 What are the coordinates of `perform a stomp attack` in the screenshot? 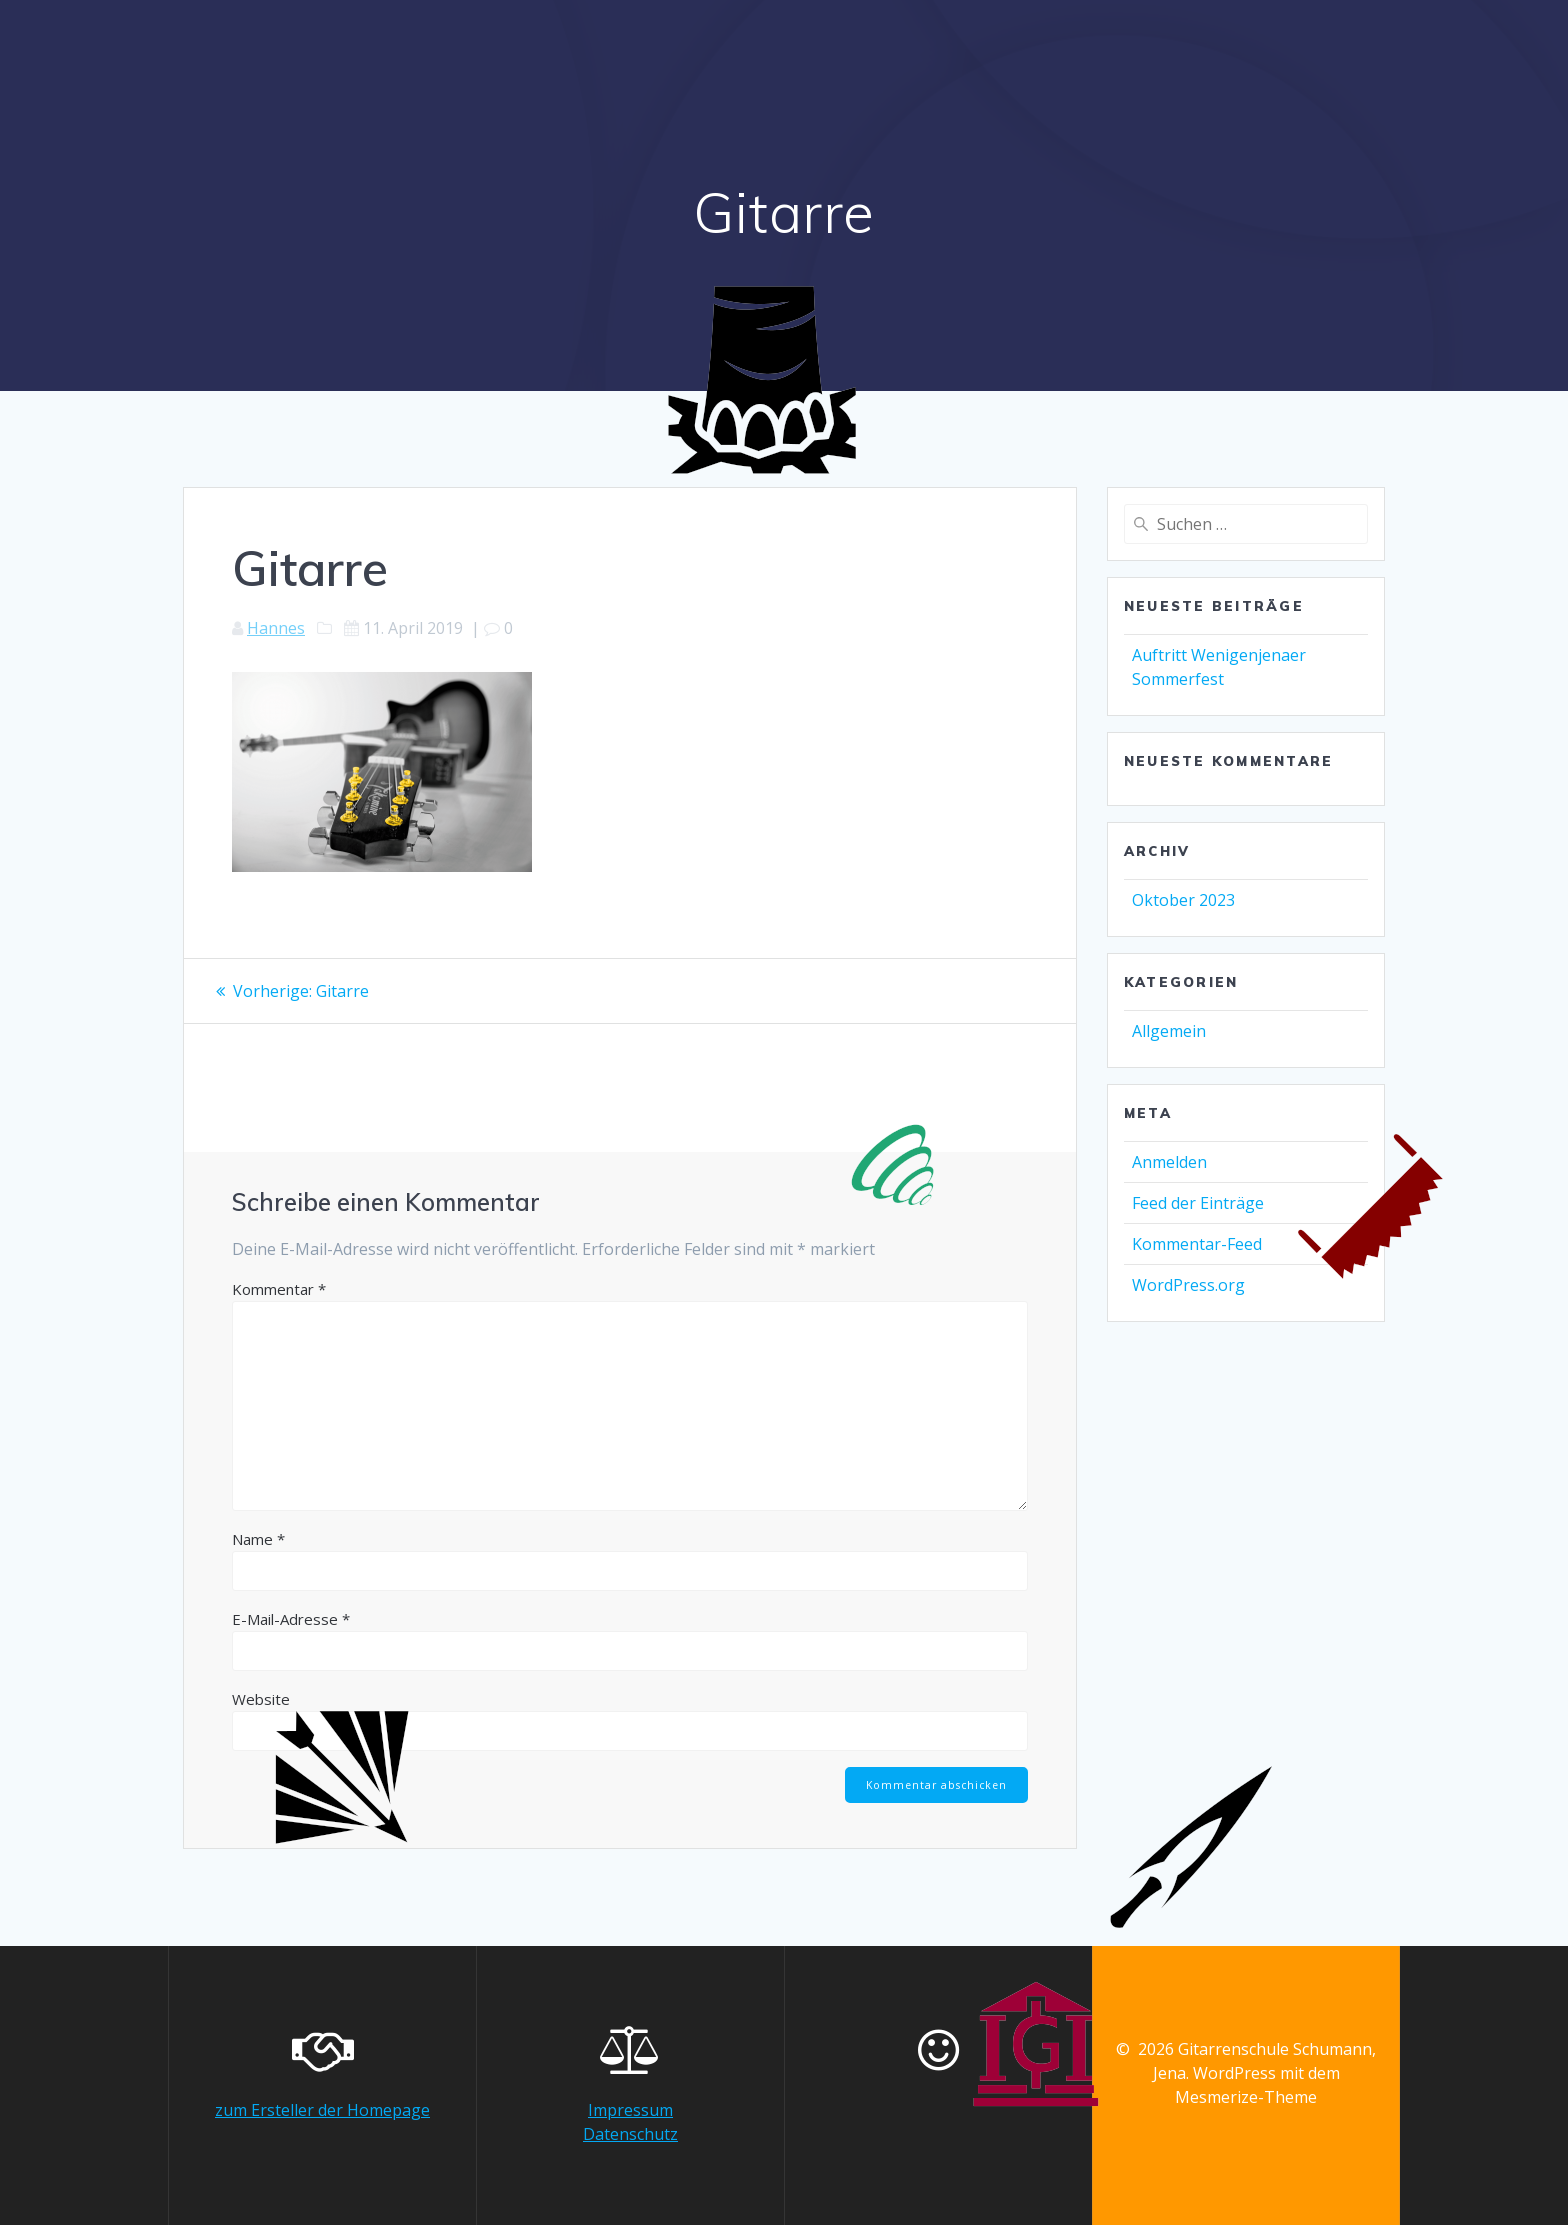 It's located at (762, 380).